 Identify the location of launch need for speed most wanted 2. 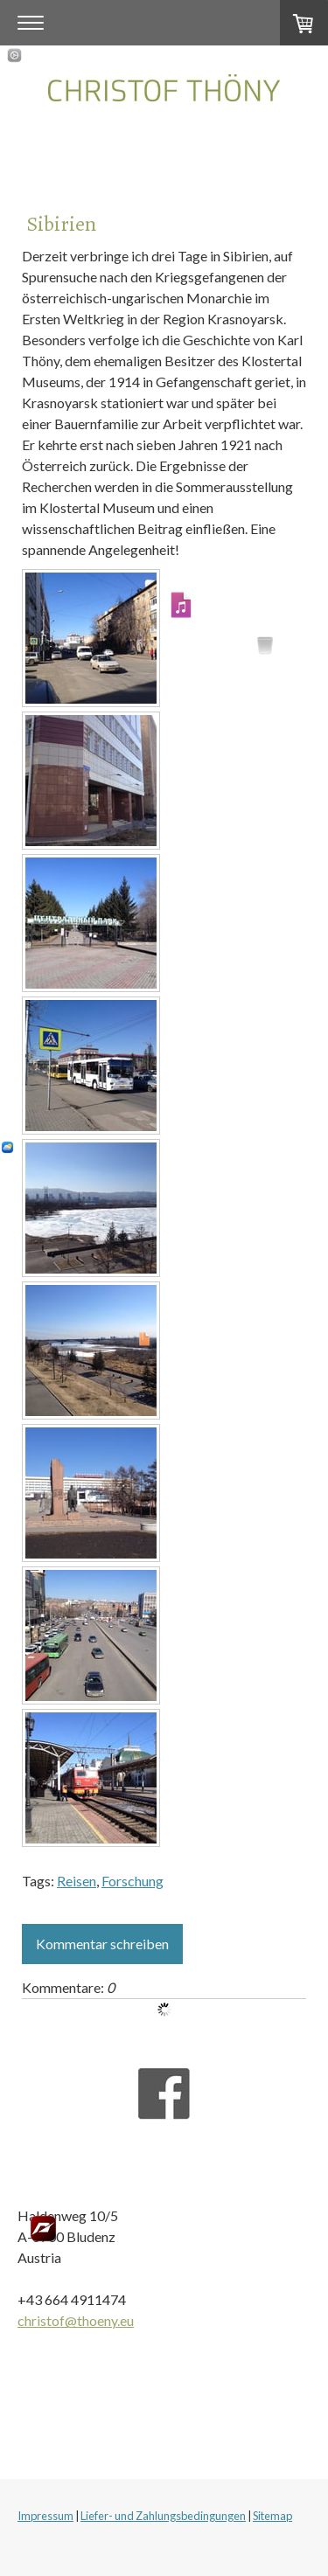
(43, 2228).